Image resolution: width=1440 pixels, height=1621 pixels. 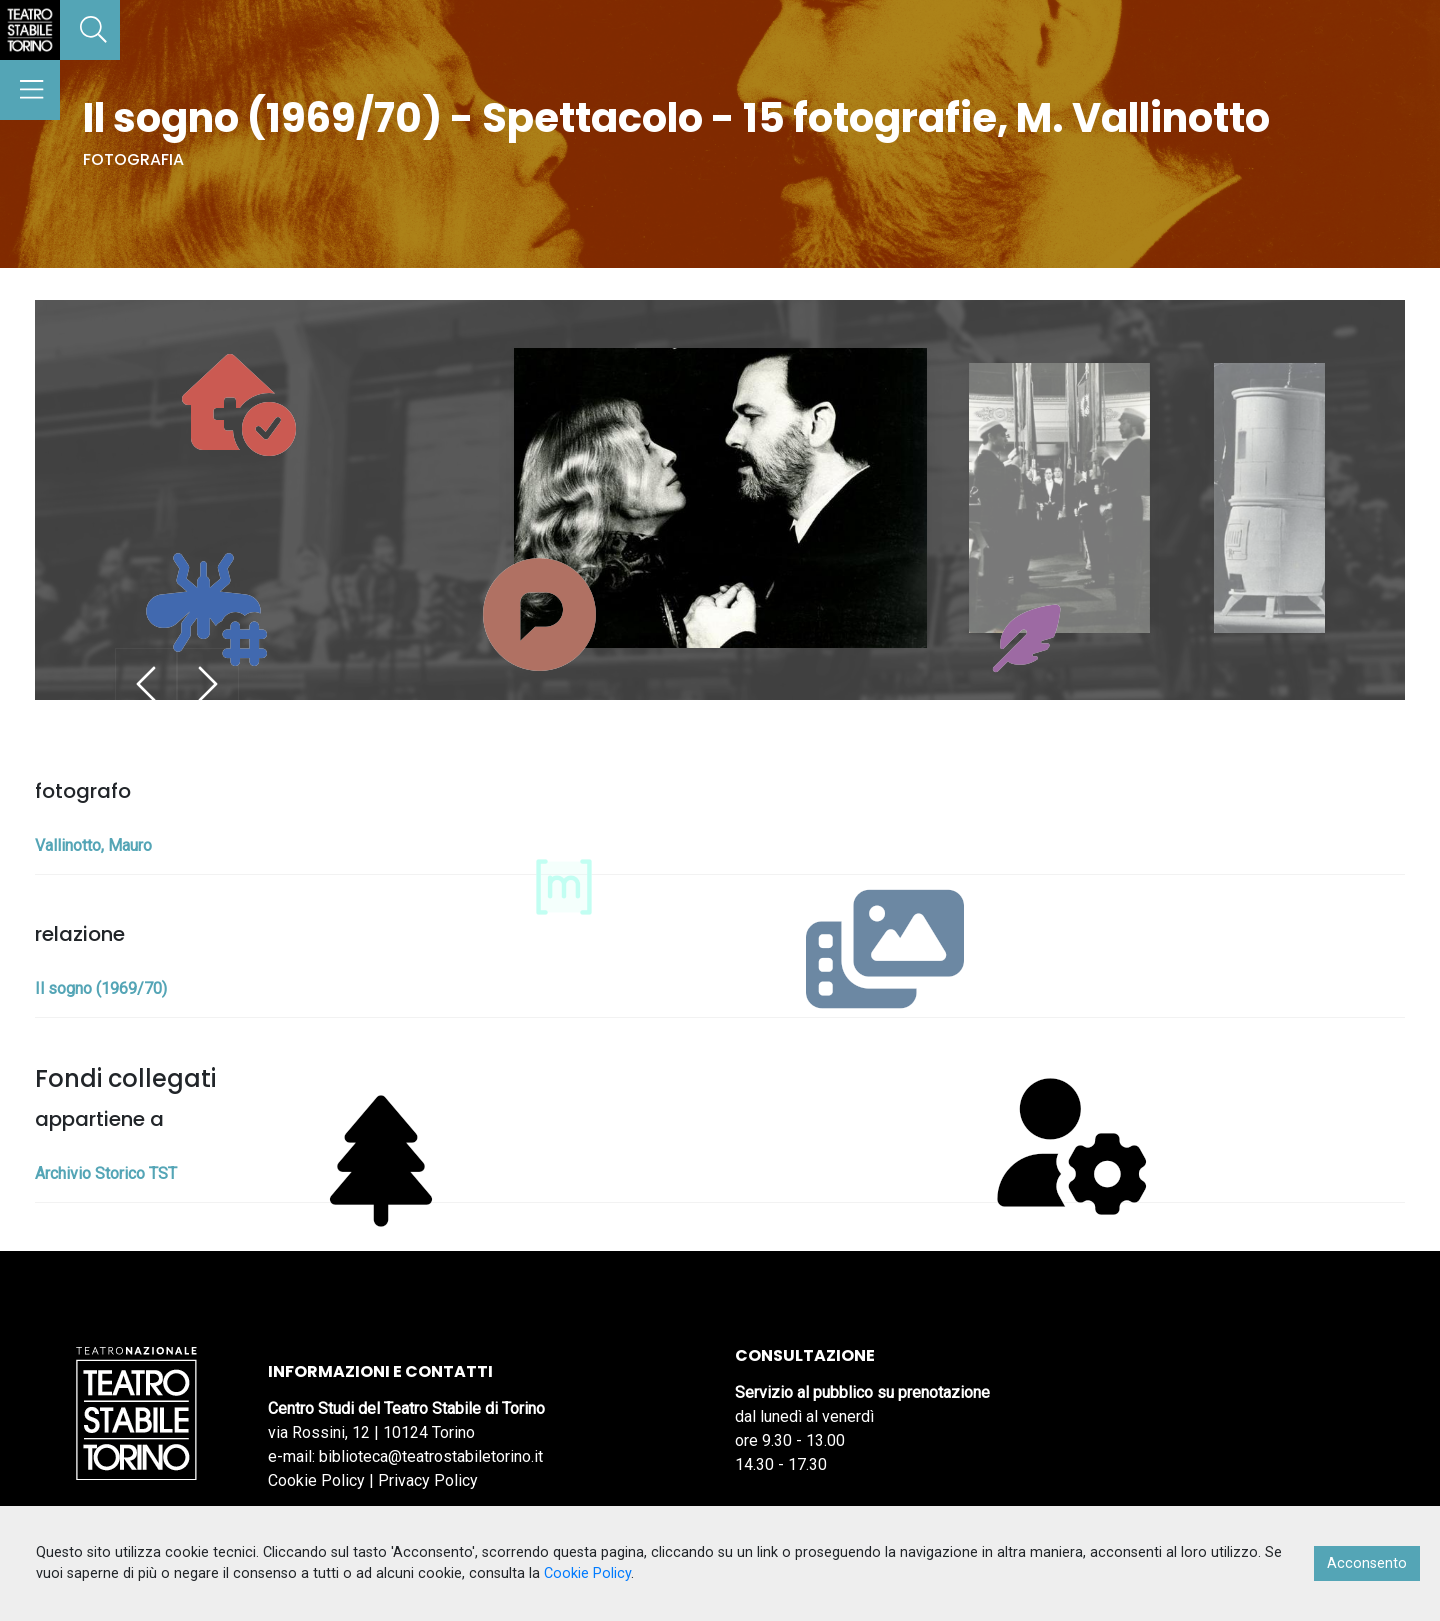 I want to click on access nature or outdoor categories, so click(x=381, y=1161).